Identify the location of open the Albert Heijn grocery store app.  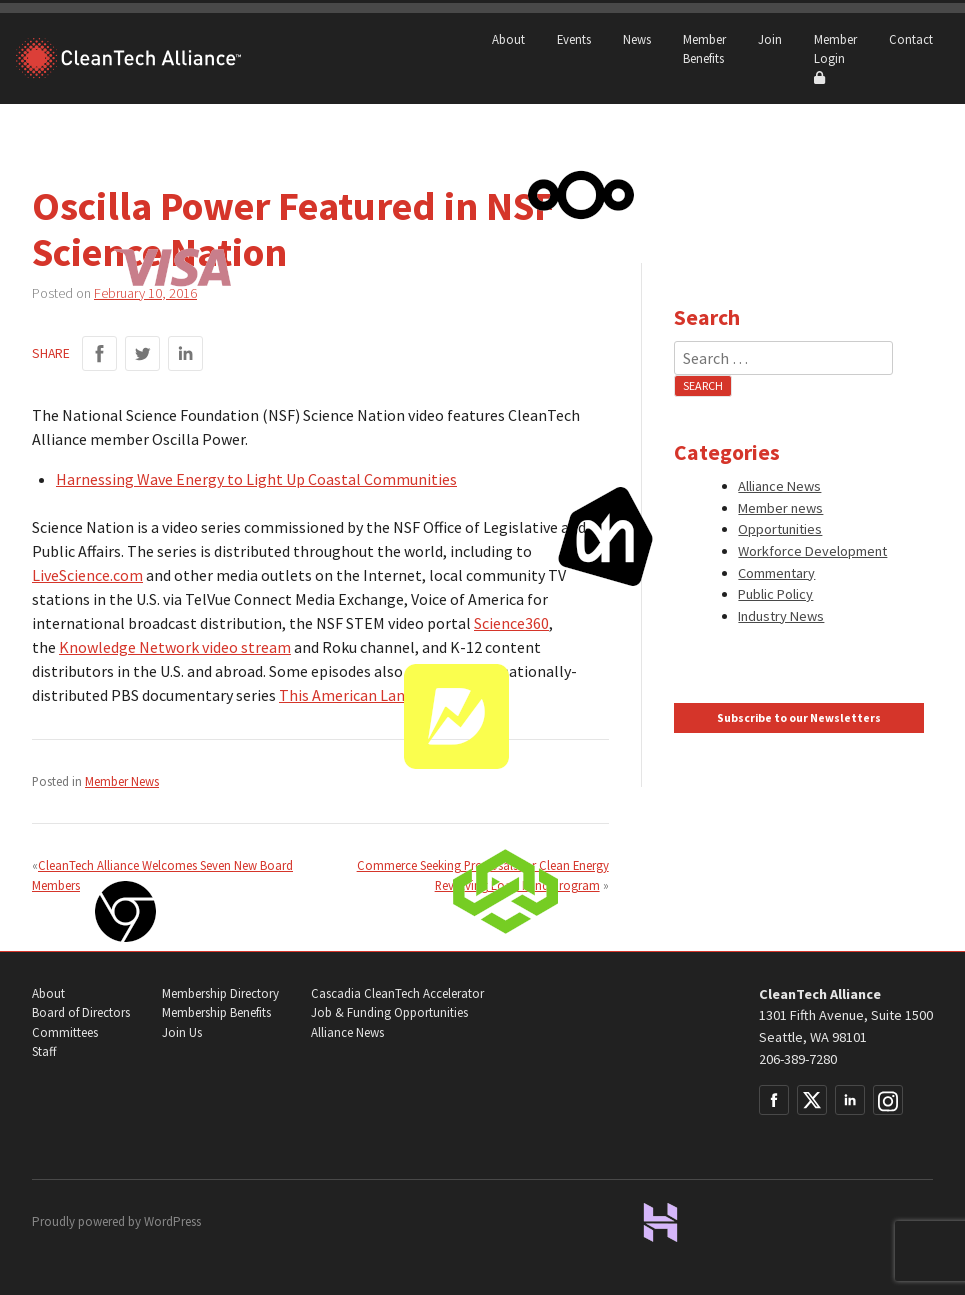
(605, 536).